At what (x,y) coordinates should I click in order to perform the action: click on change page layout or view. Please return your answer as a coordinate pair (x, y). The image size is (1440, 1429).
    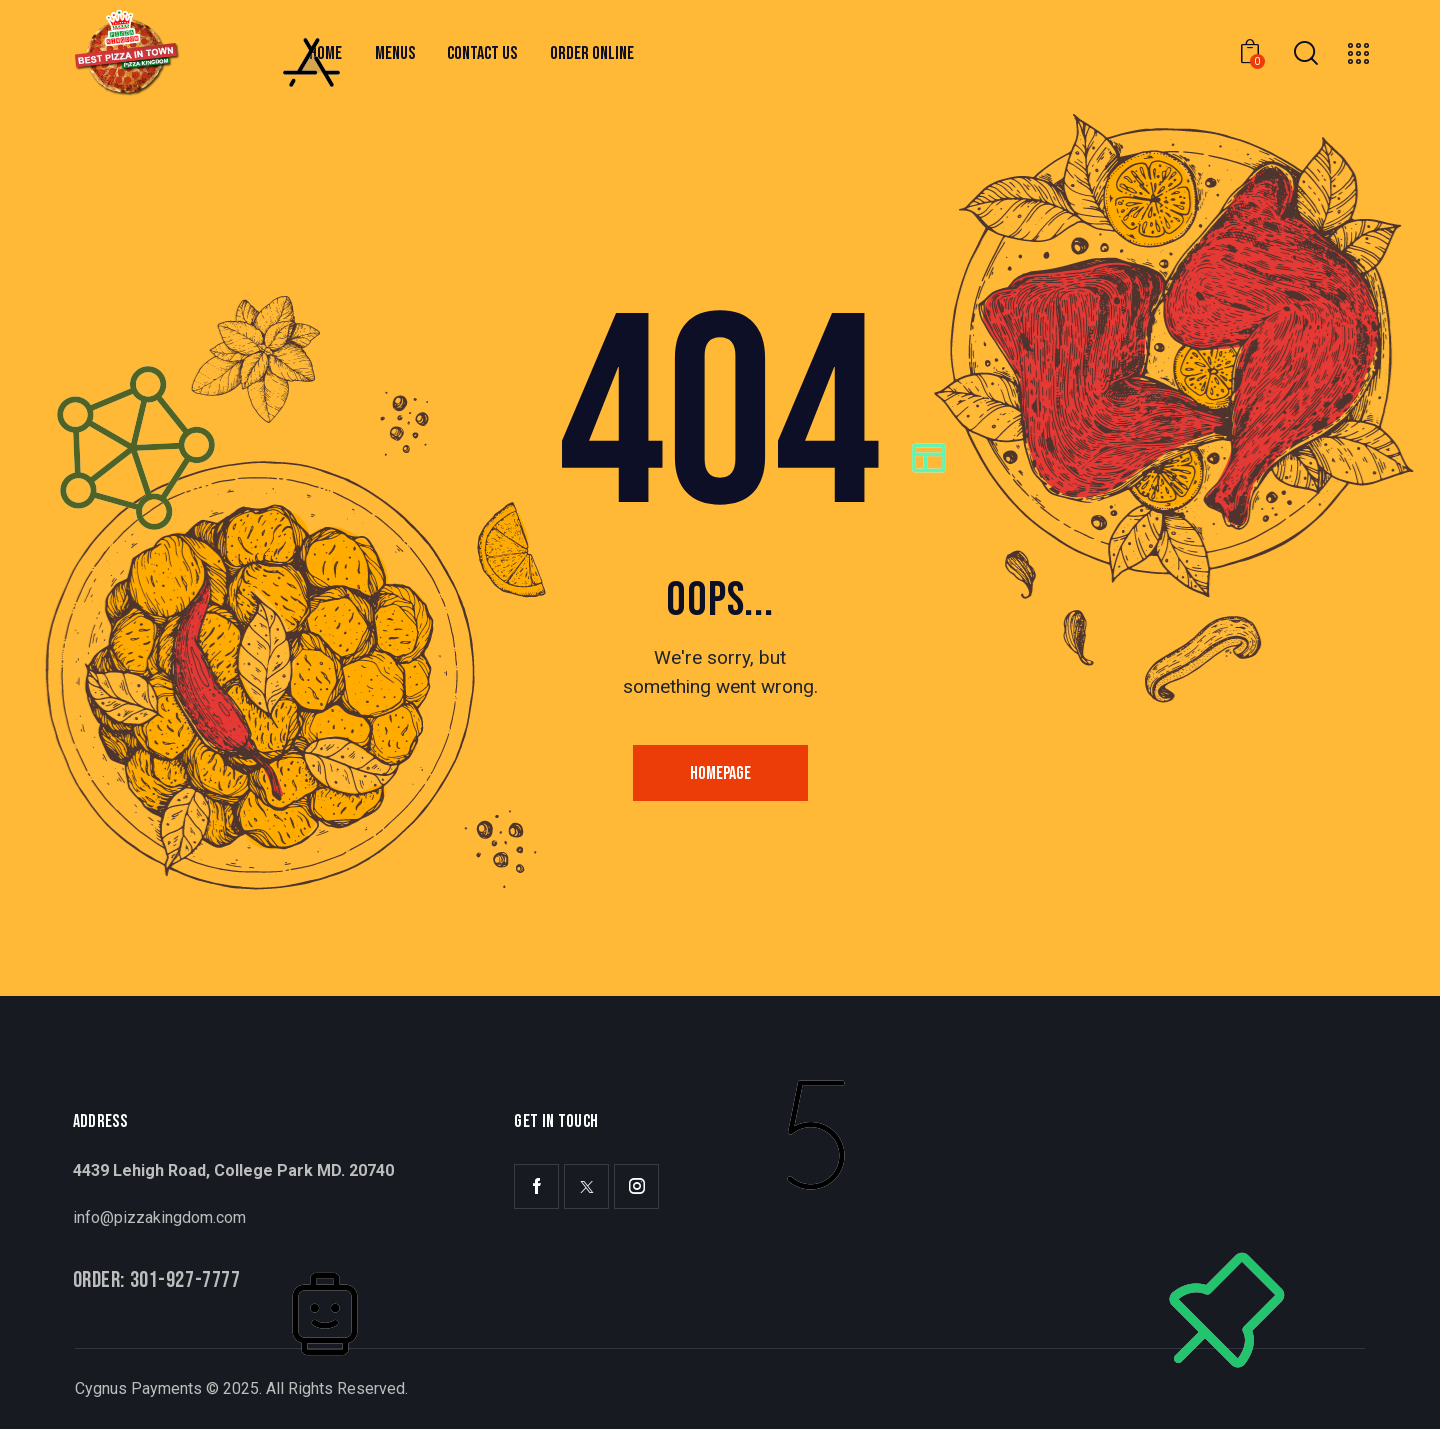
    Looking at the image, I should click on (929, 458).